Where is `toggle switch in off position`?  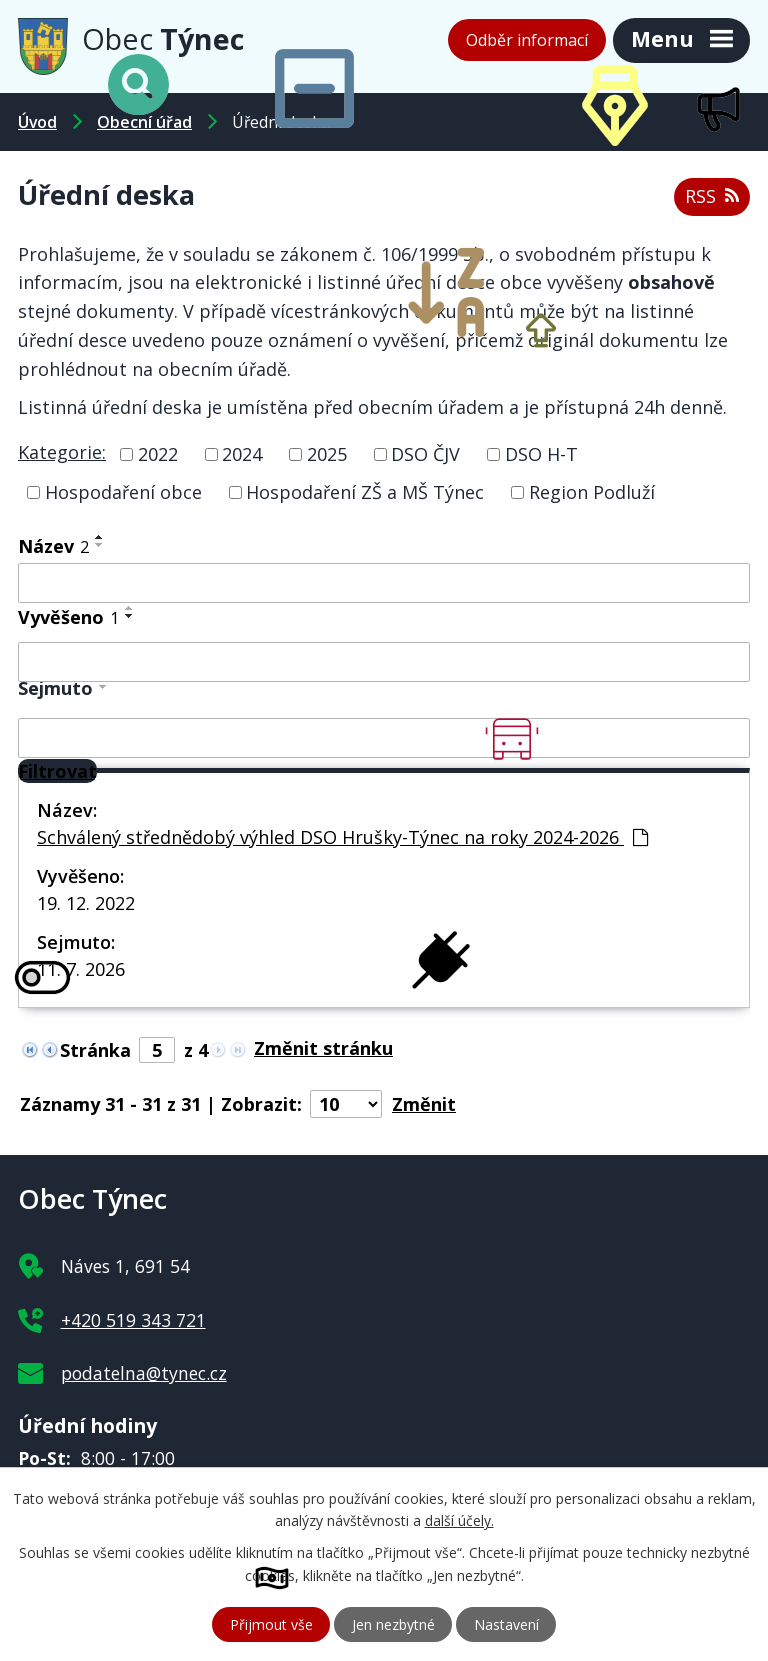 toggle switch in off position is located at coordinates (42, 977).